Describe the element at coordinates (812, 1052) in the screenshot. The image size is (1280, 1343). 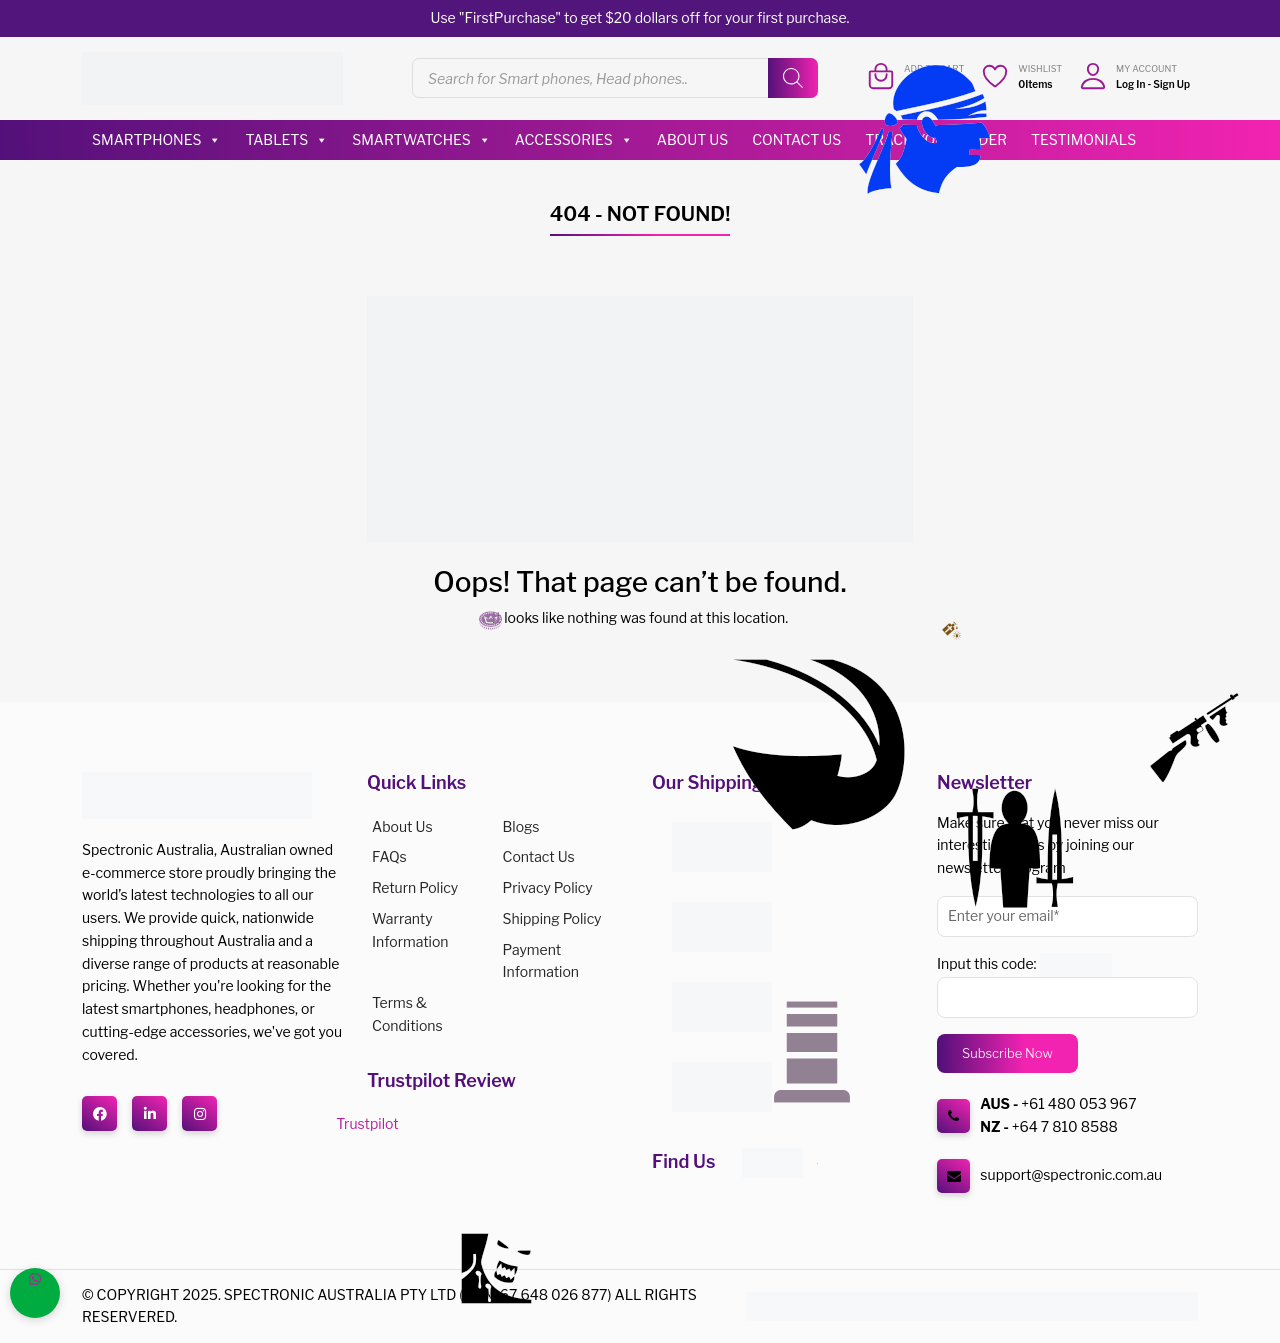
I see `set player spawn point` at that location.